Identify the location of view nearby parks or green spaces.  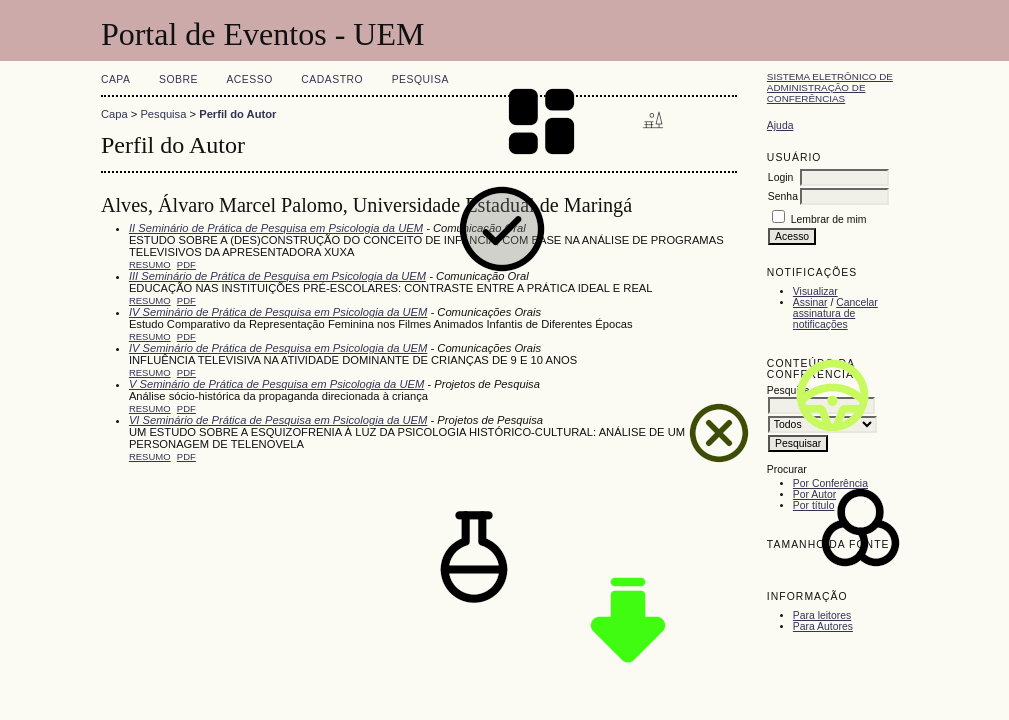
(653, 121).